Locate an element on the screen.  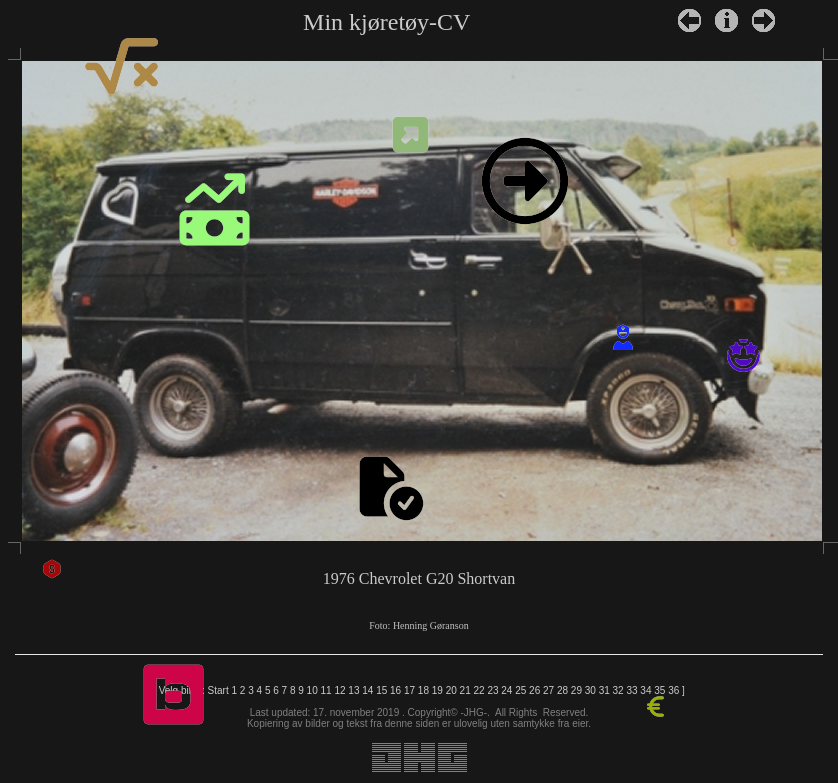
rate something as excellent or five-star is located at coordinates (743, 355).